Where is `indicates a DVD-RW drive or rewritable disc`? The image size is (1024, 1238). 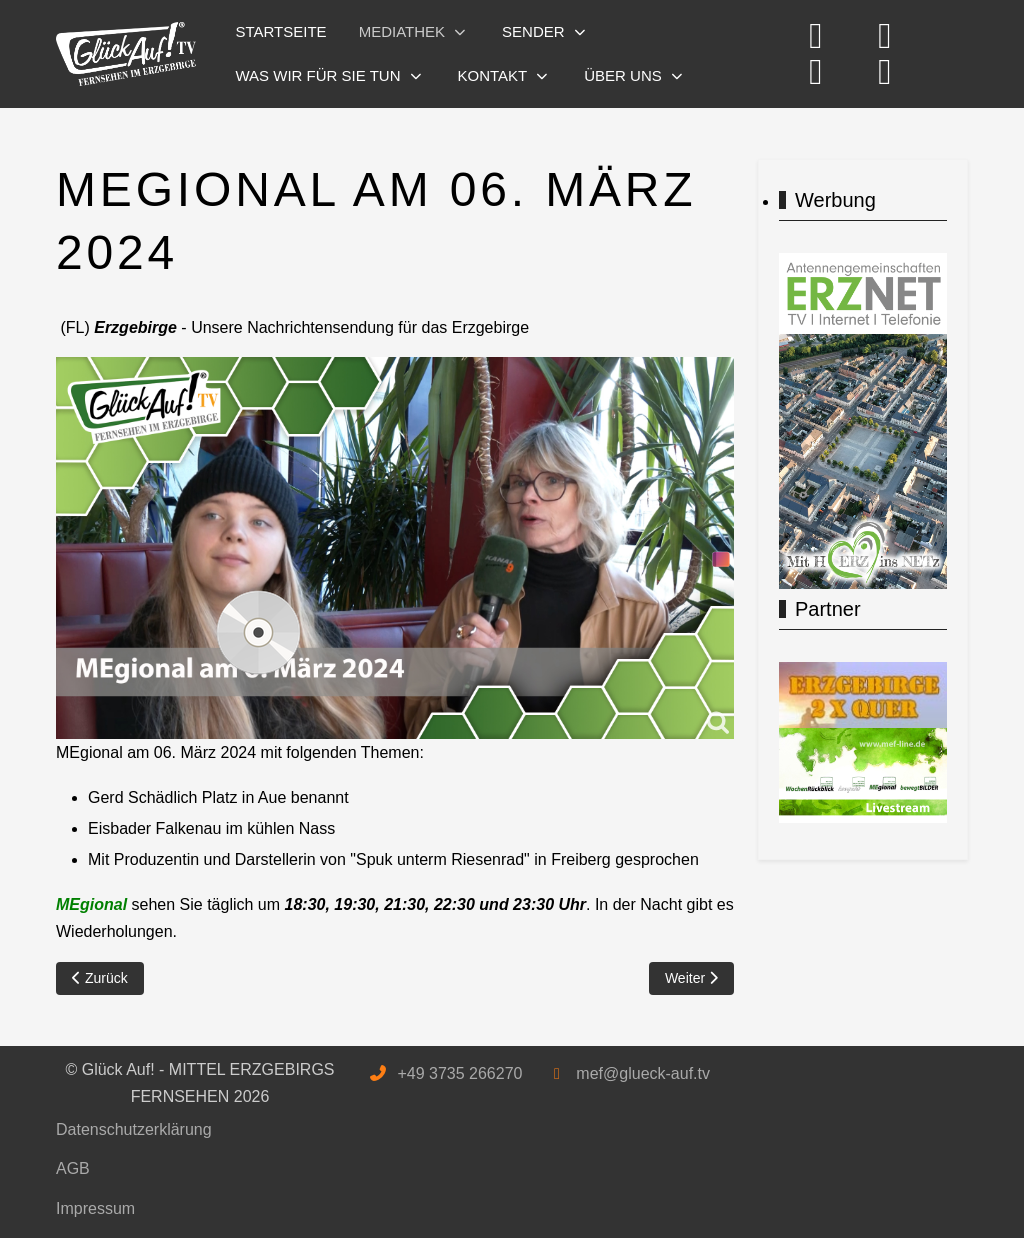
indicates a DVD-RW drive or rewritable disc is located at coordinates (258, 632).